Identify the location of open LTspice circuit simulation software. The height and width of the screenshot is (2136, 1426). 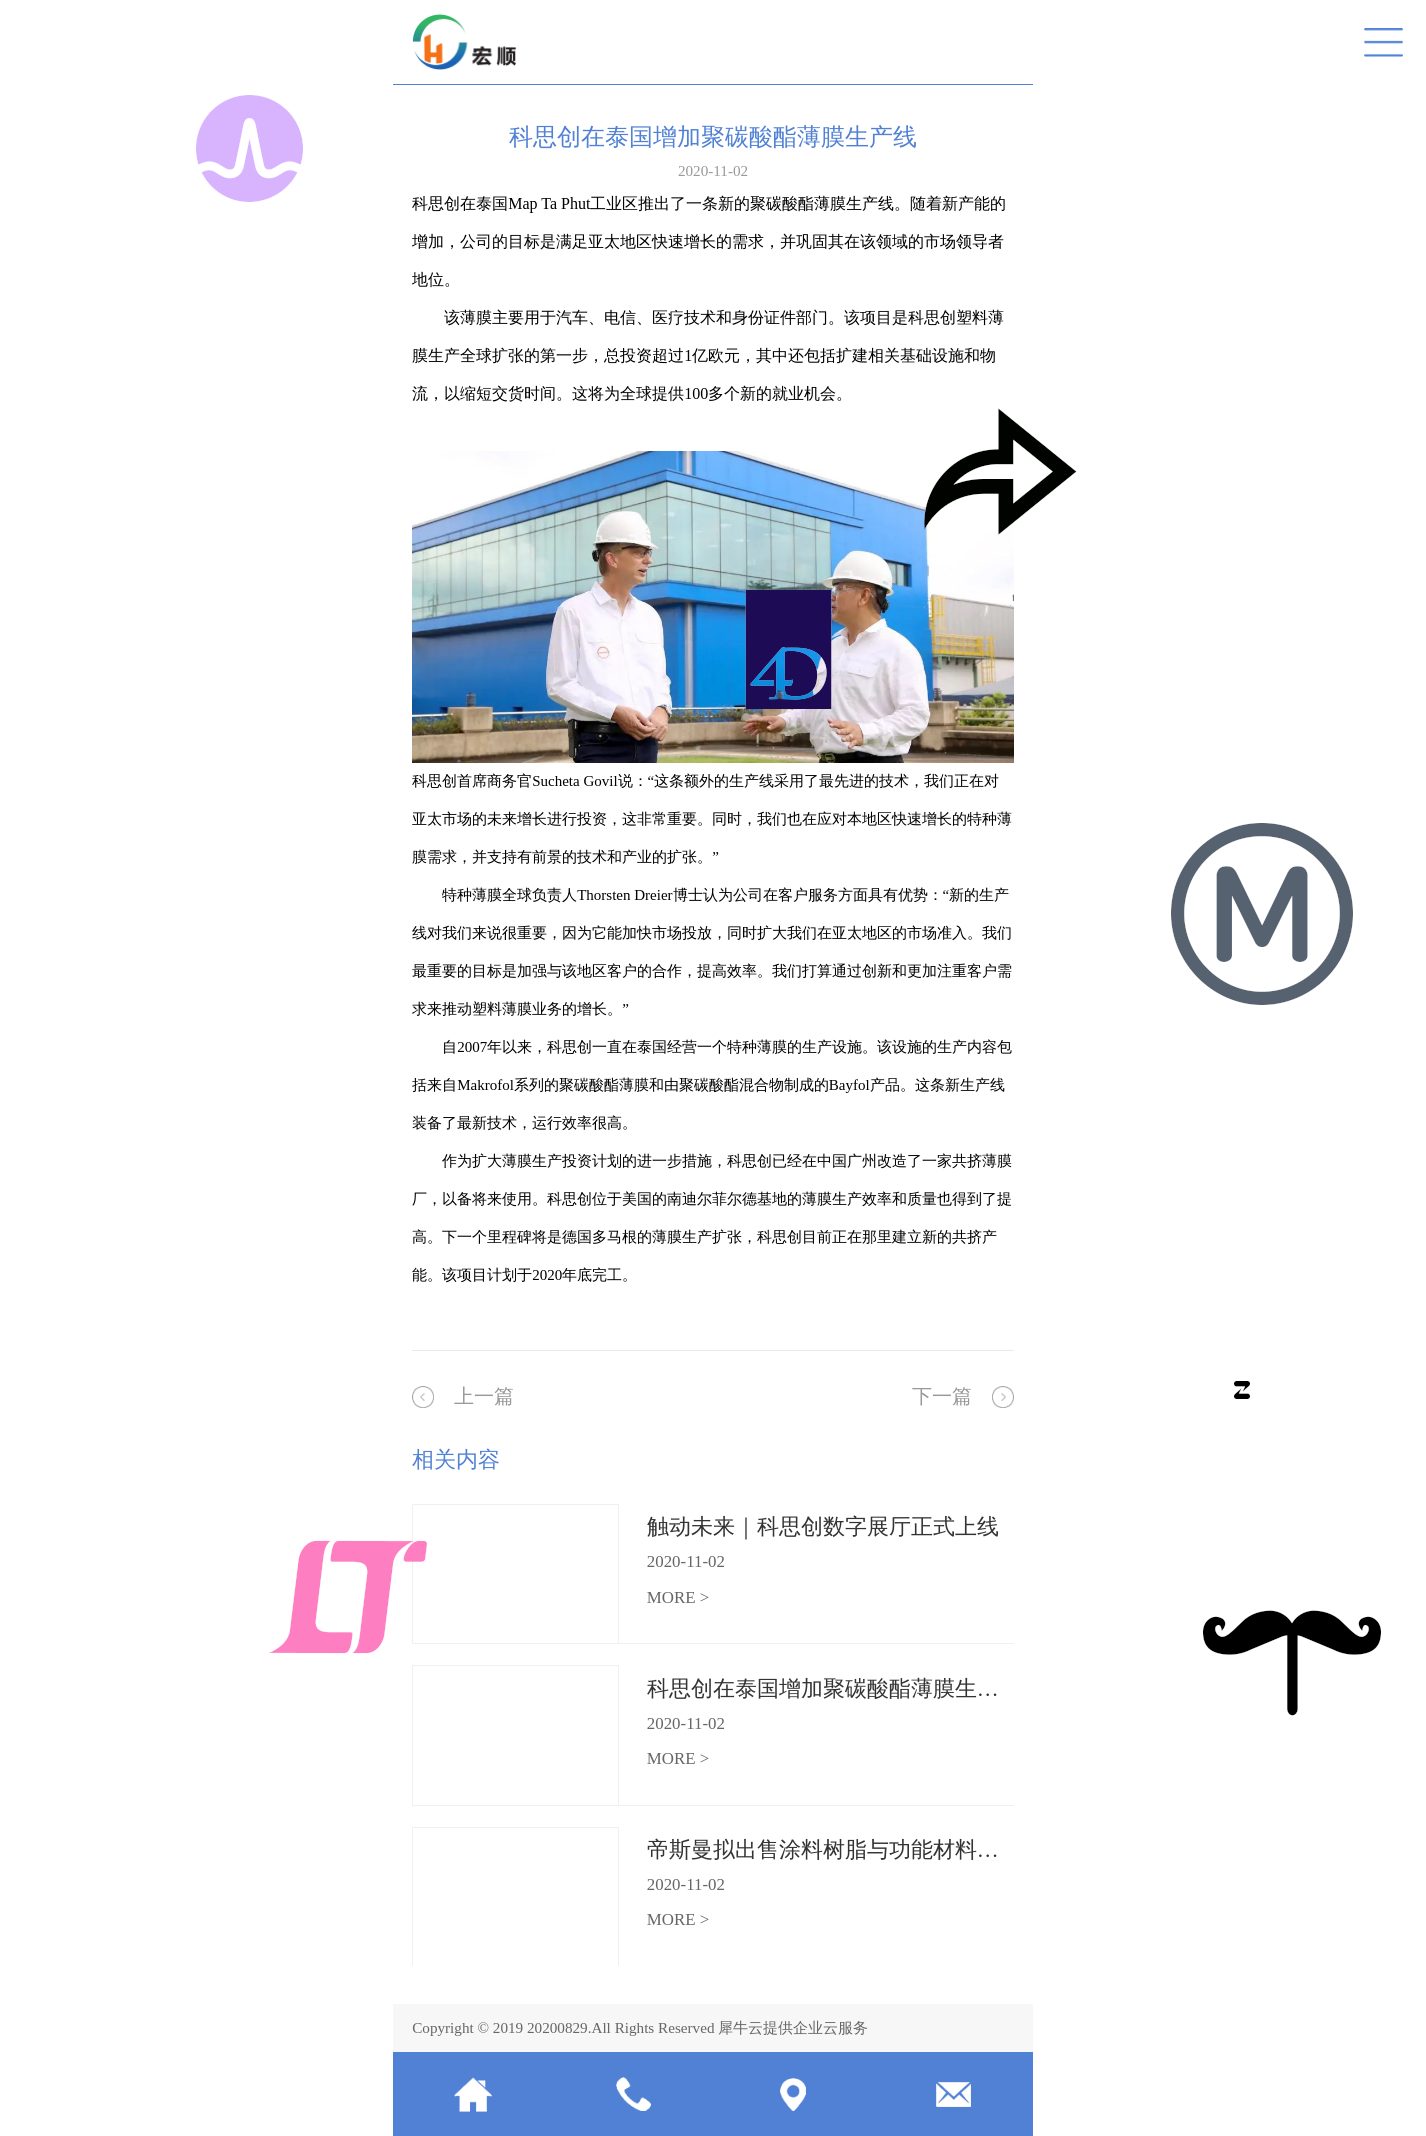
(348, 1597).